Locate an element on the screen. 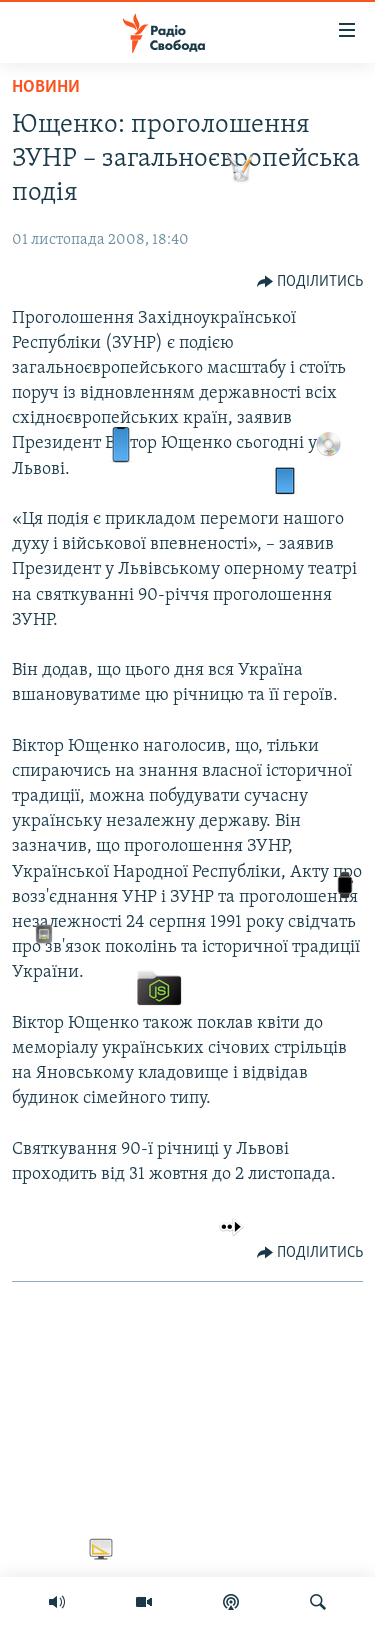 This screenshot has width=375, height=1627. navigate forward in browser or file history is located at coordinates (230, 1227).